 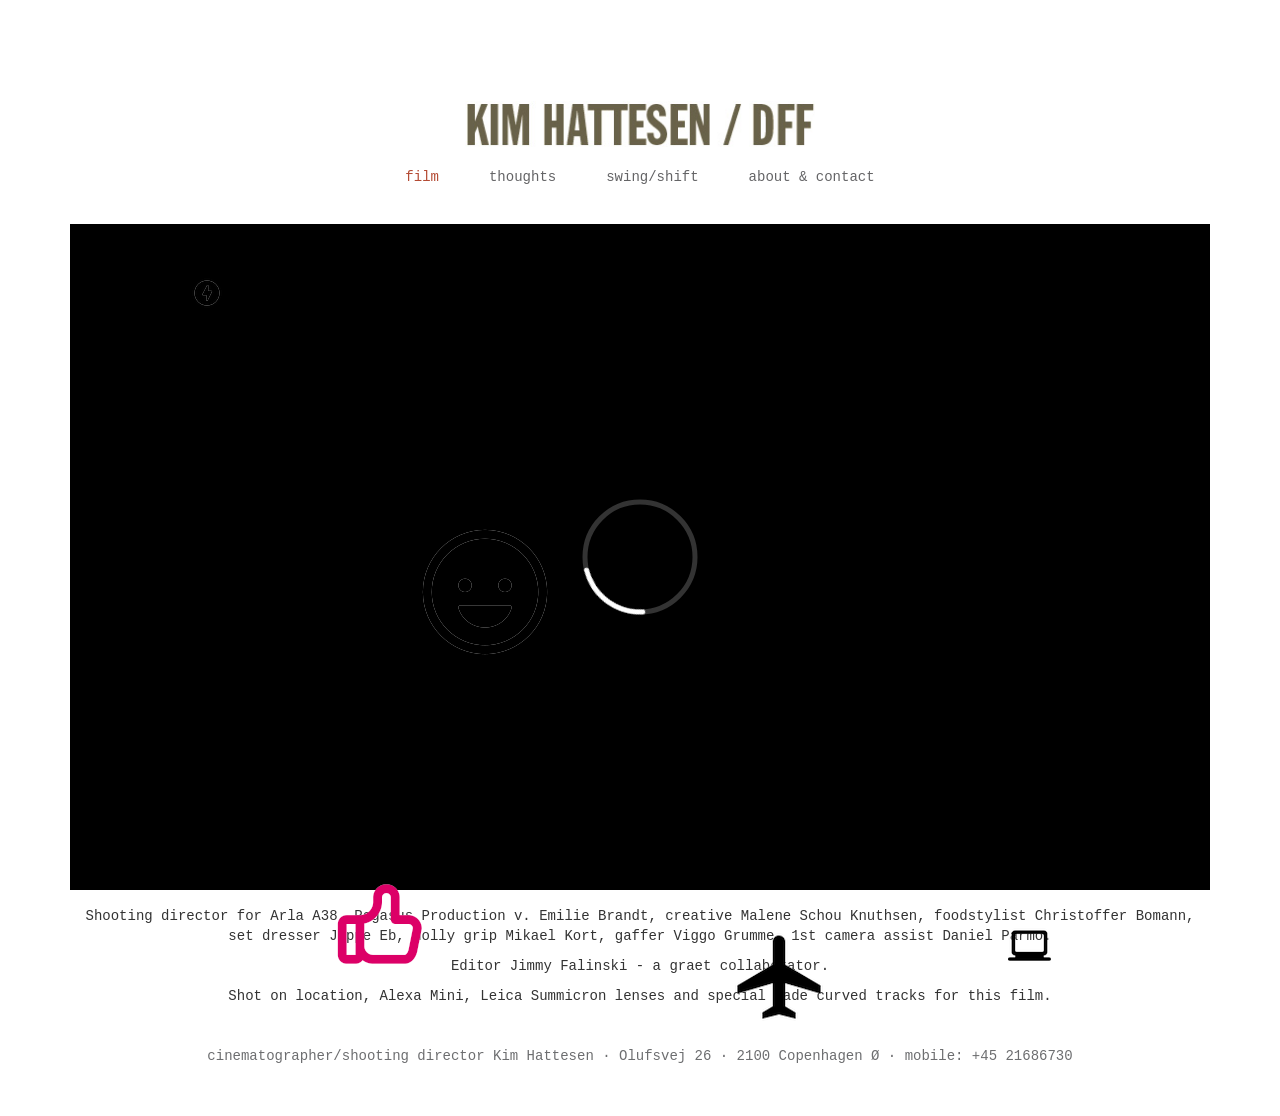 What do you see at coordinates (779, 977) in the screenshot?
I see `enable airplane mode` at bounding box center [779, 977].